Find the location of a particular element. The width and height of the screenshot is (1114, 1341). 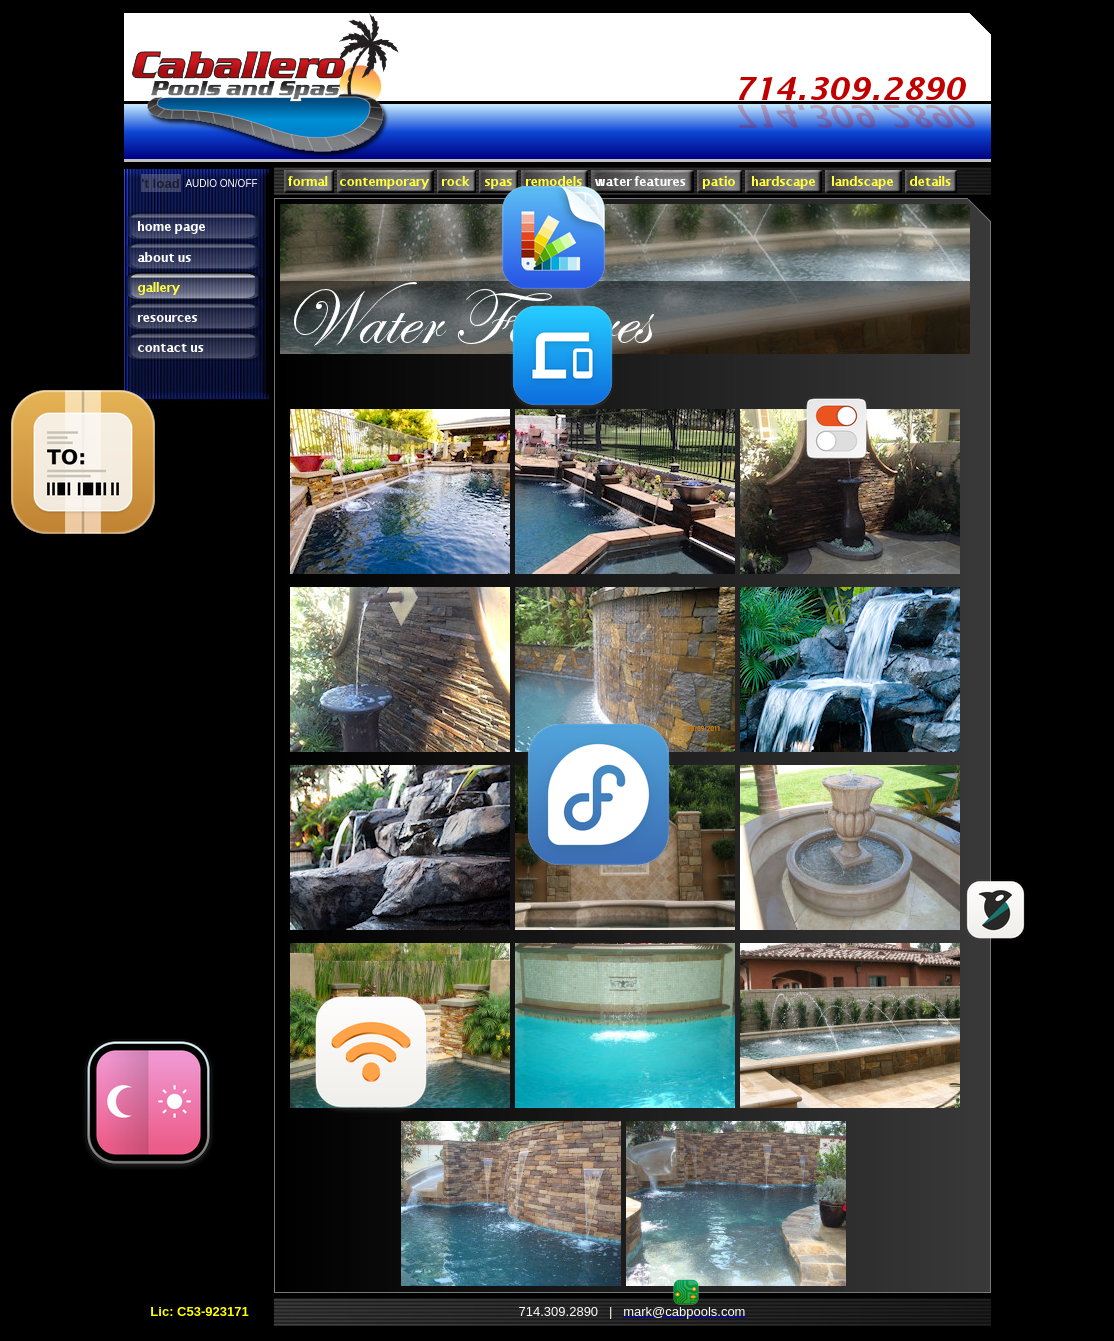

connect to a captive portal or public wifi network is located at coordinates (371, 1052).